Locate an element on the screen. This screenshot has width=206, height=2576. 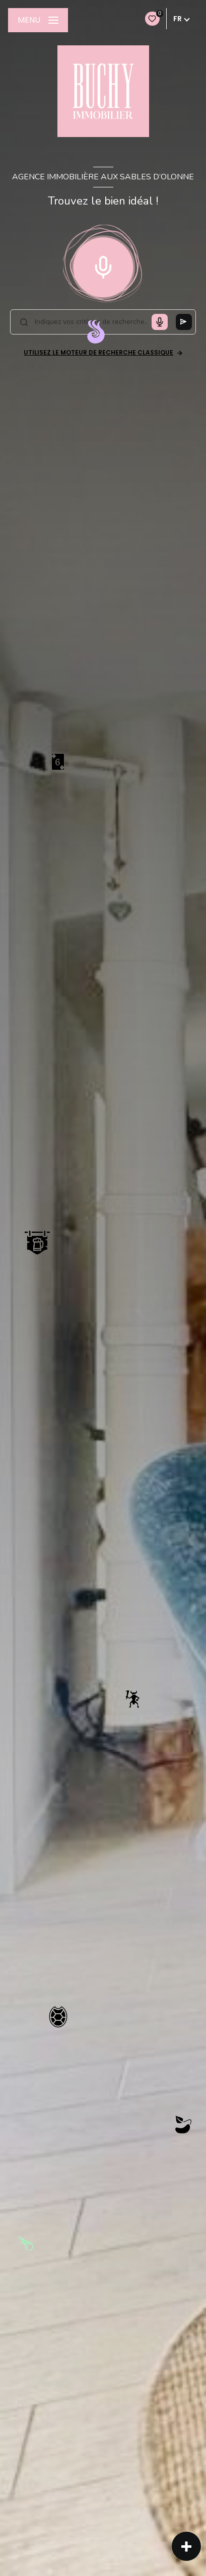
select evil minion character or enemy type is located at coordinates (132, 1699).